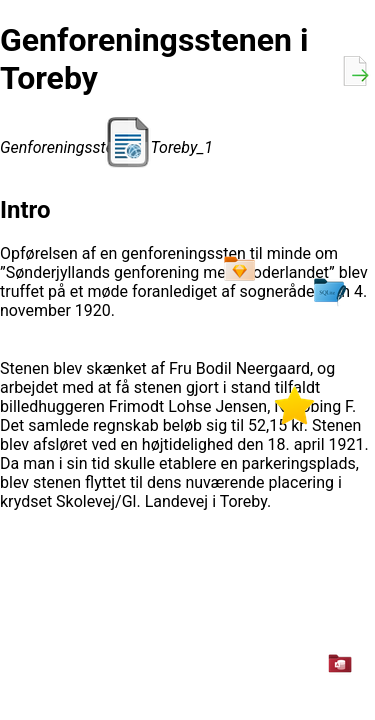 The image size is (375, 720). What do you see at coordinates (239, 269) in the screenshot?
I see `open folder containing Sketch design files` at bounding box center [239, 269].